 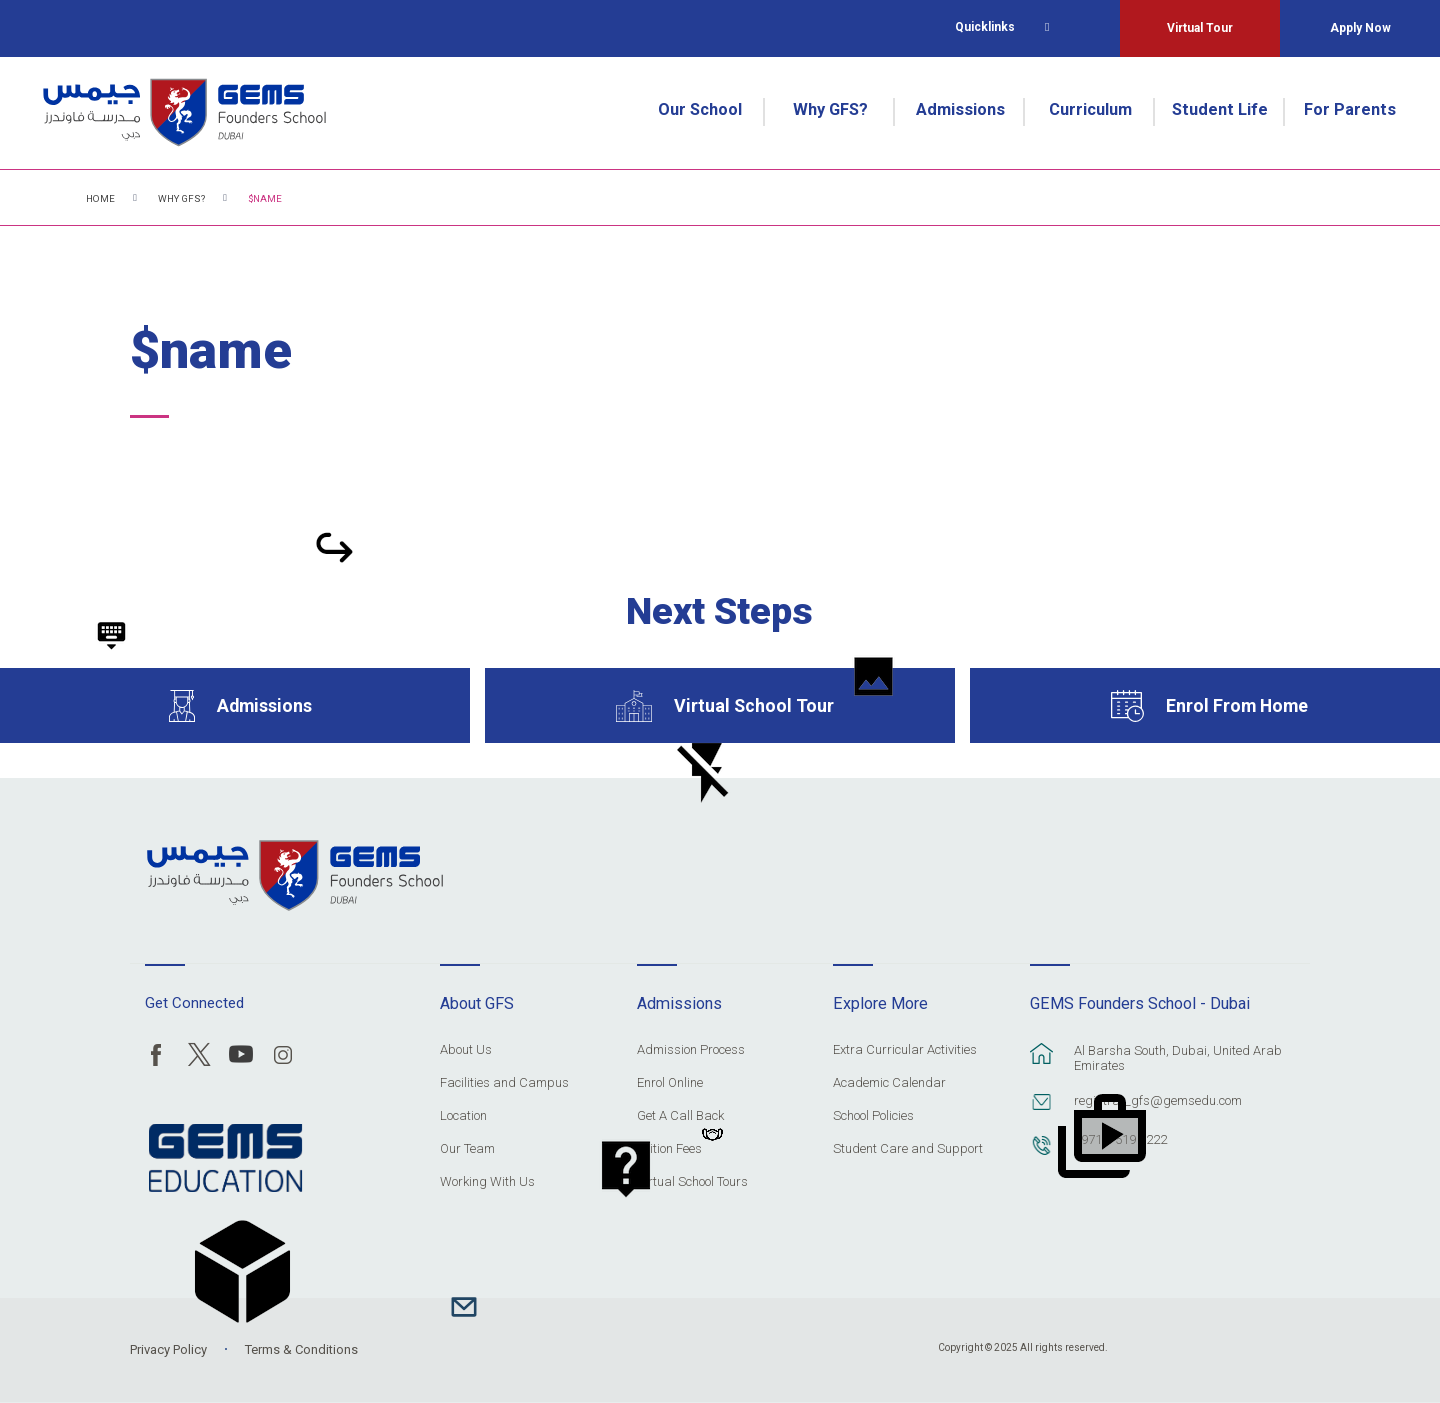 What do you see at coordinates (1102, 1138) in the screenshot?
I see `view your google play store purchases` at bounding box center [1102, 1138].